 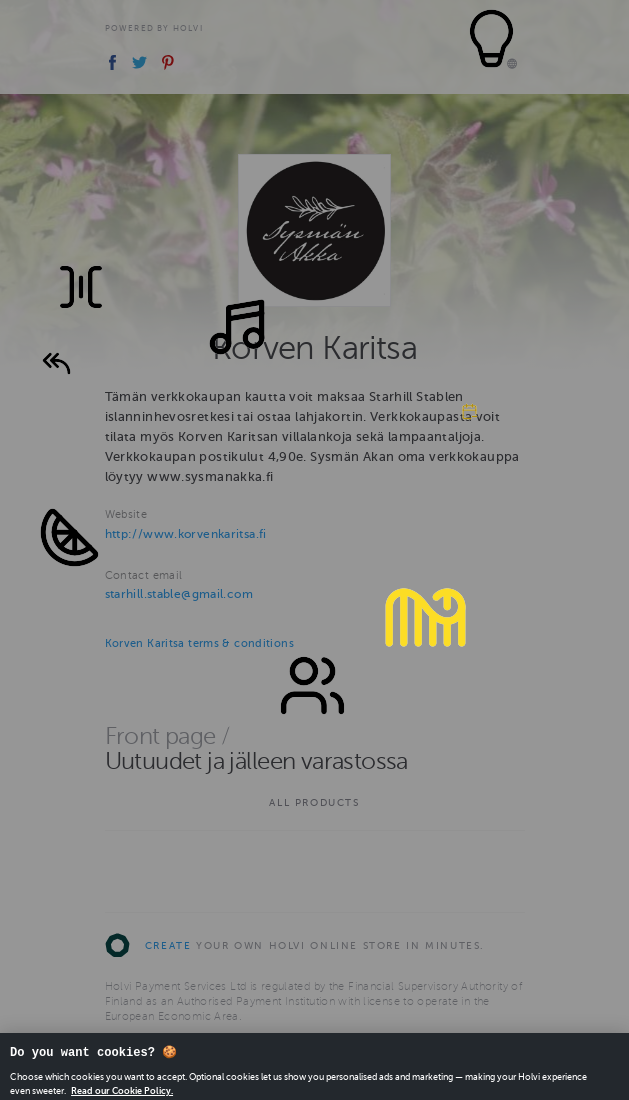 What do you see at coordinates (312, 685) in the screenshot?
I see `view all users or team members` at bounding box center [312, 685].